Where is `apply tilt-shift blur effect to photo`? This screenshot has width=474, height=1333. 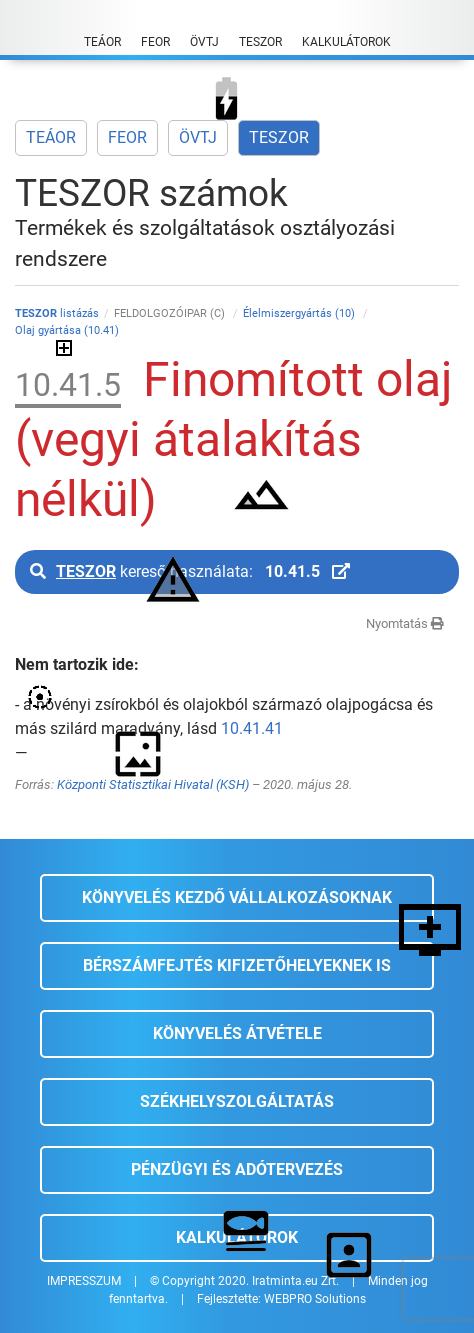
apply tilt-shift blur effect to photo is located at coordinates (40, 697).